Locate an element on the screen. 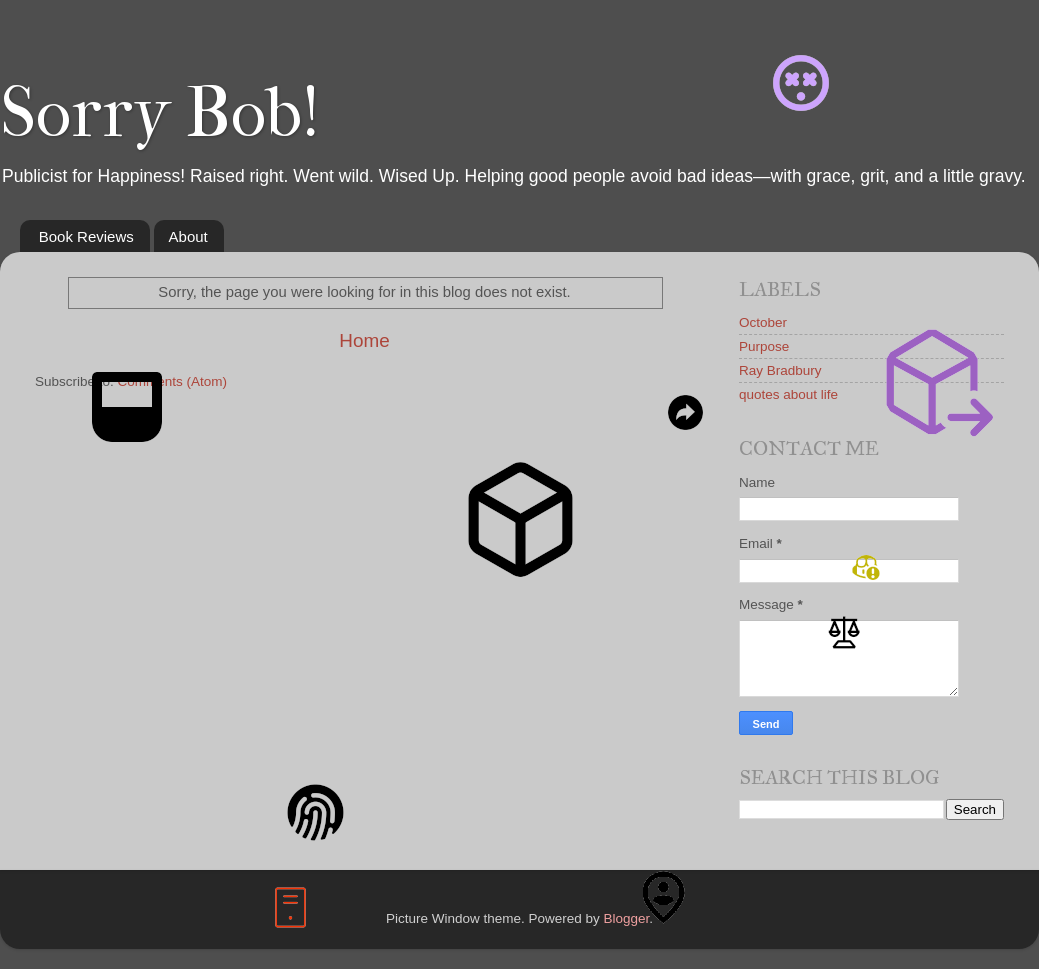 Image resolution: width=1039 pixels, height=969 pixels. forward or share content is located at coordinates (685, 412).